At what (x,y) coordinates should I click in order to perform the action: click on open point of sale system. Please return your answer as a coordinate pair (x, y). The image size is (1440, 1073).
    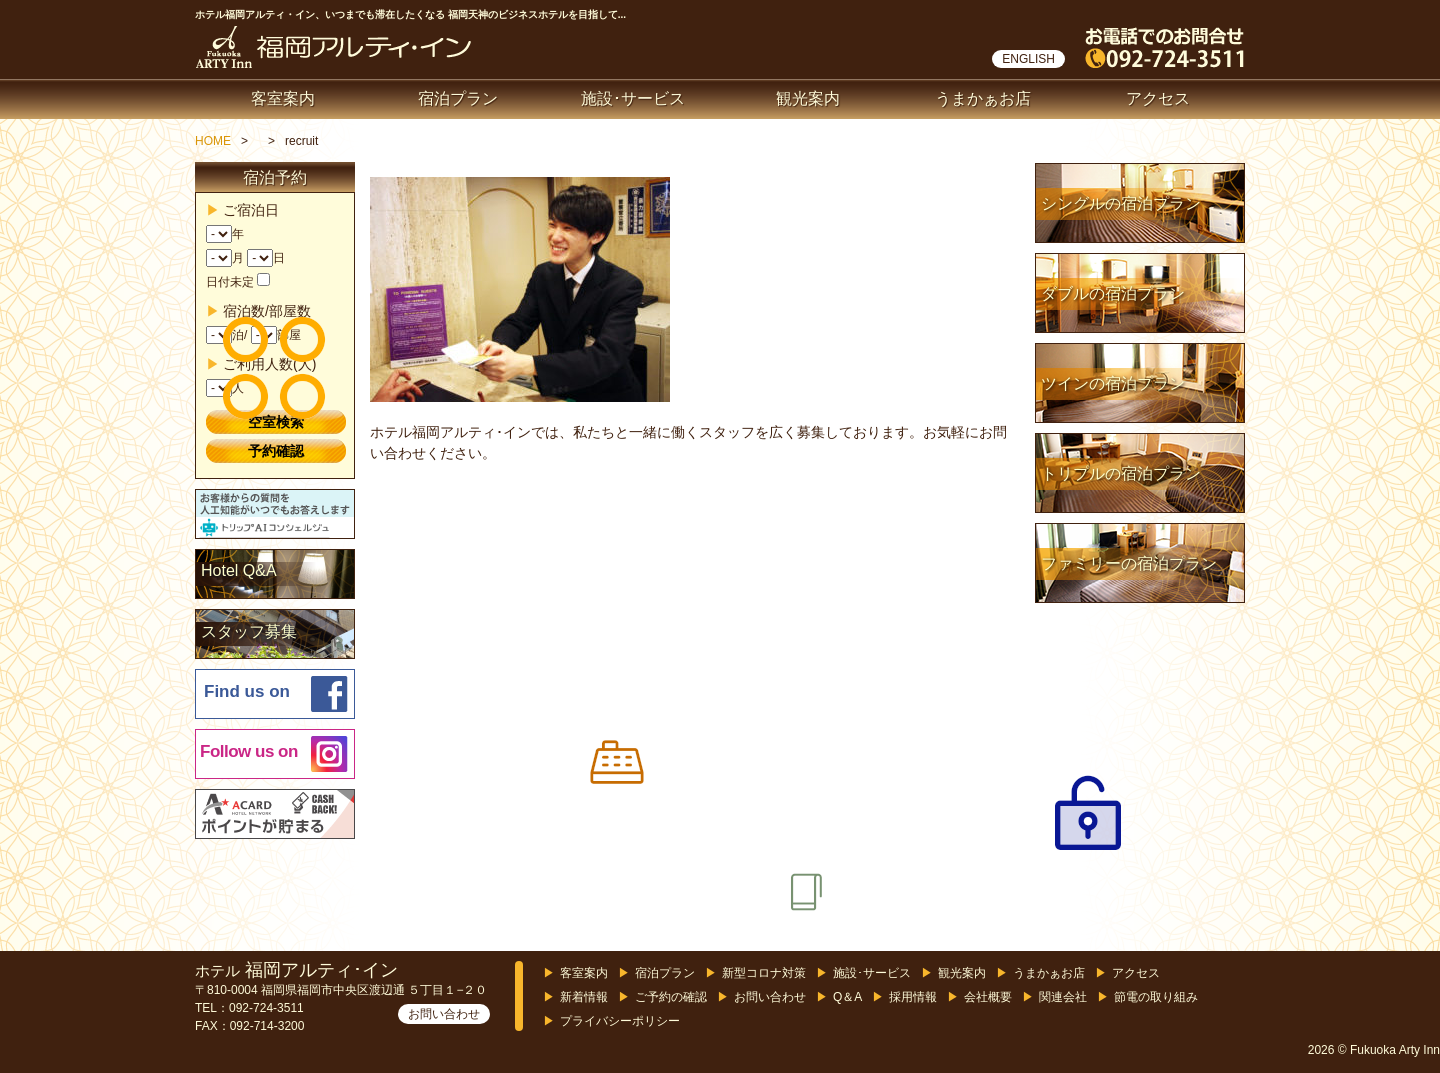
    Looking at the image, I should click on (617, 765).